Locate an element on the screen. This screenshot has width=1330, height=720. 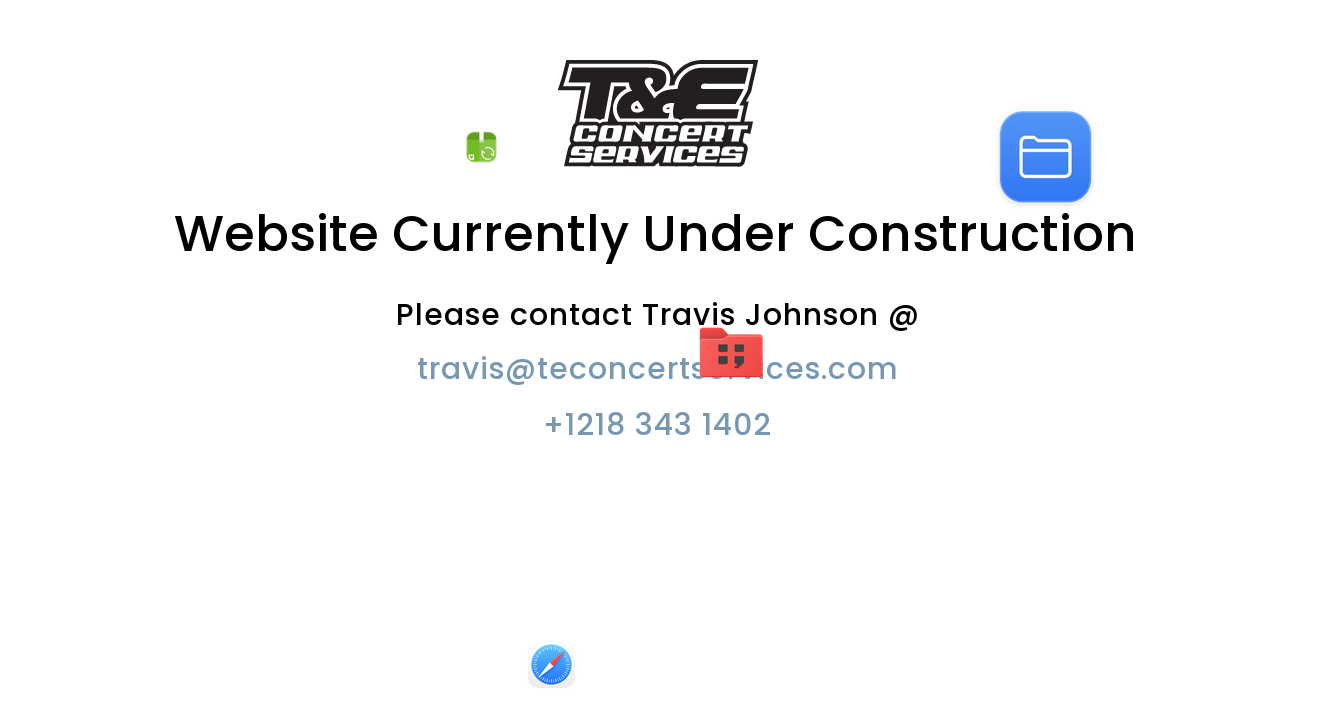
open file manager application is located at coordinates (1045, 158).